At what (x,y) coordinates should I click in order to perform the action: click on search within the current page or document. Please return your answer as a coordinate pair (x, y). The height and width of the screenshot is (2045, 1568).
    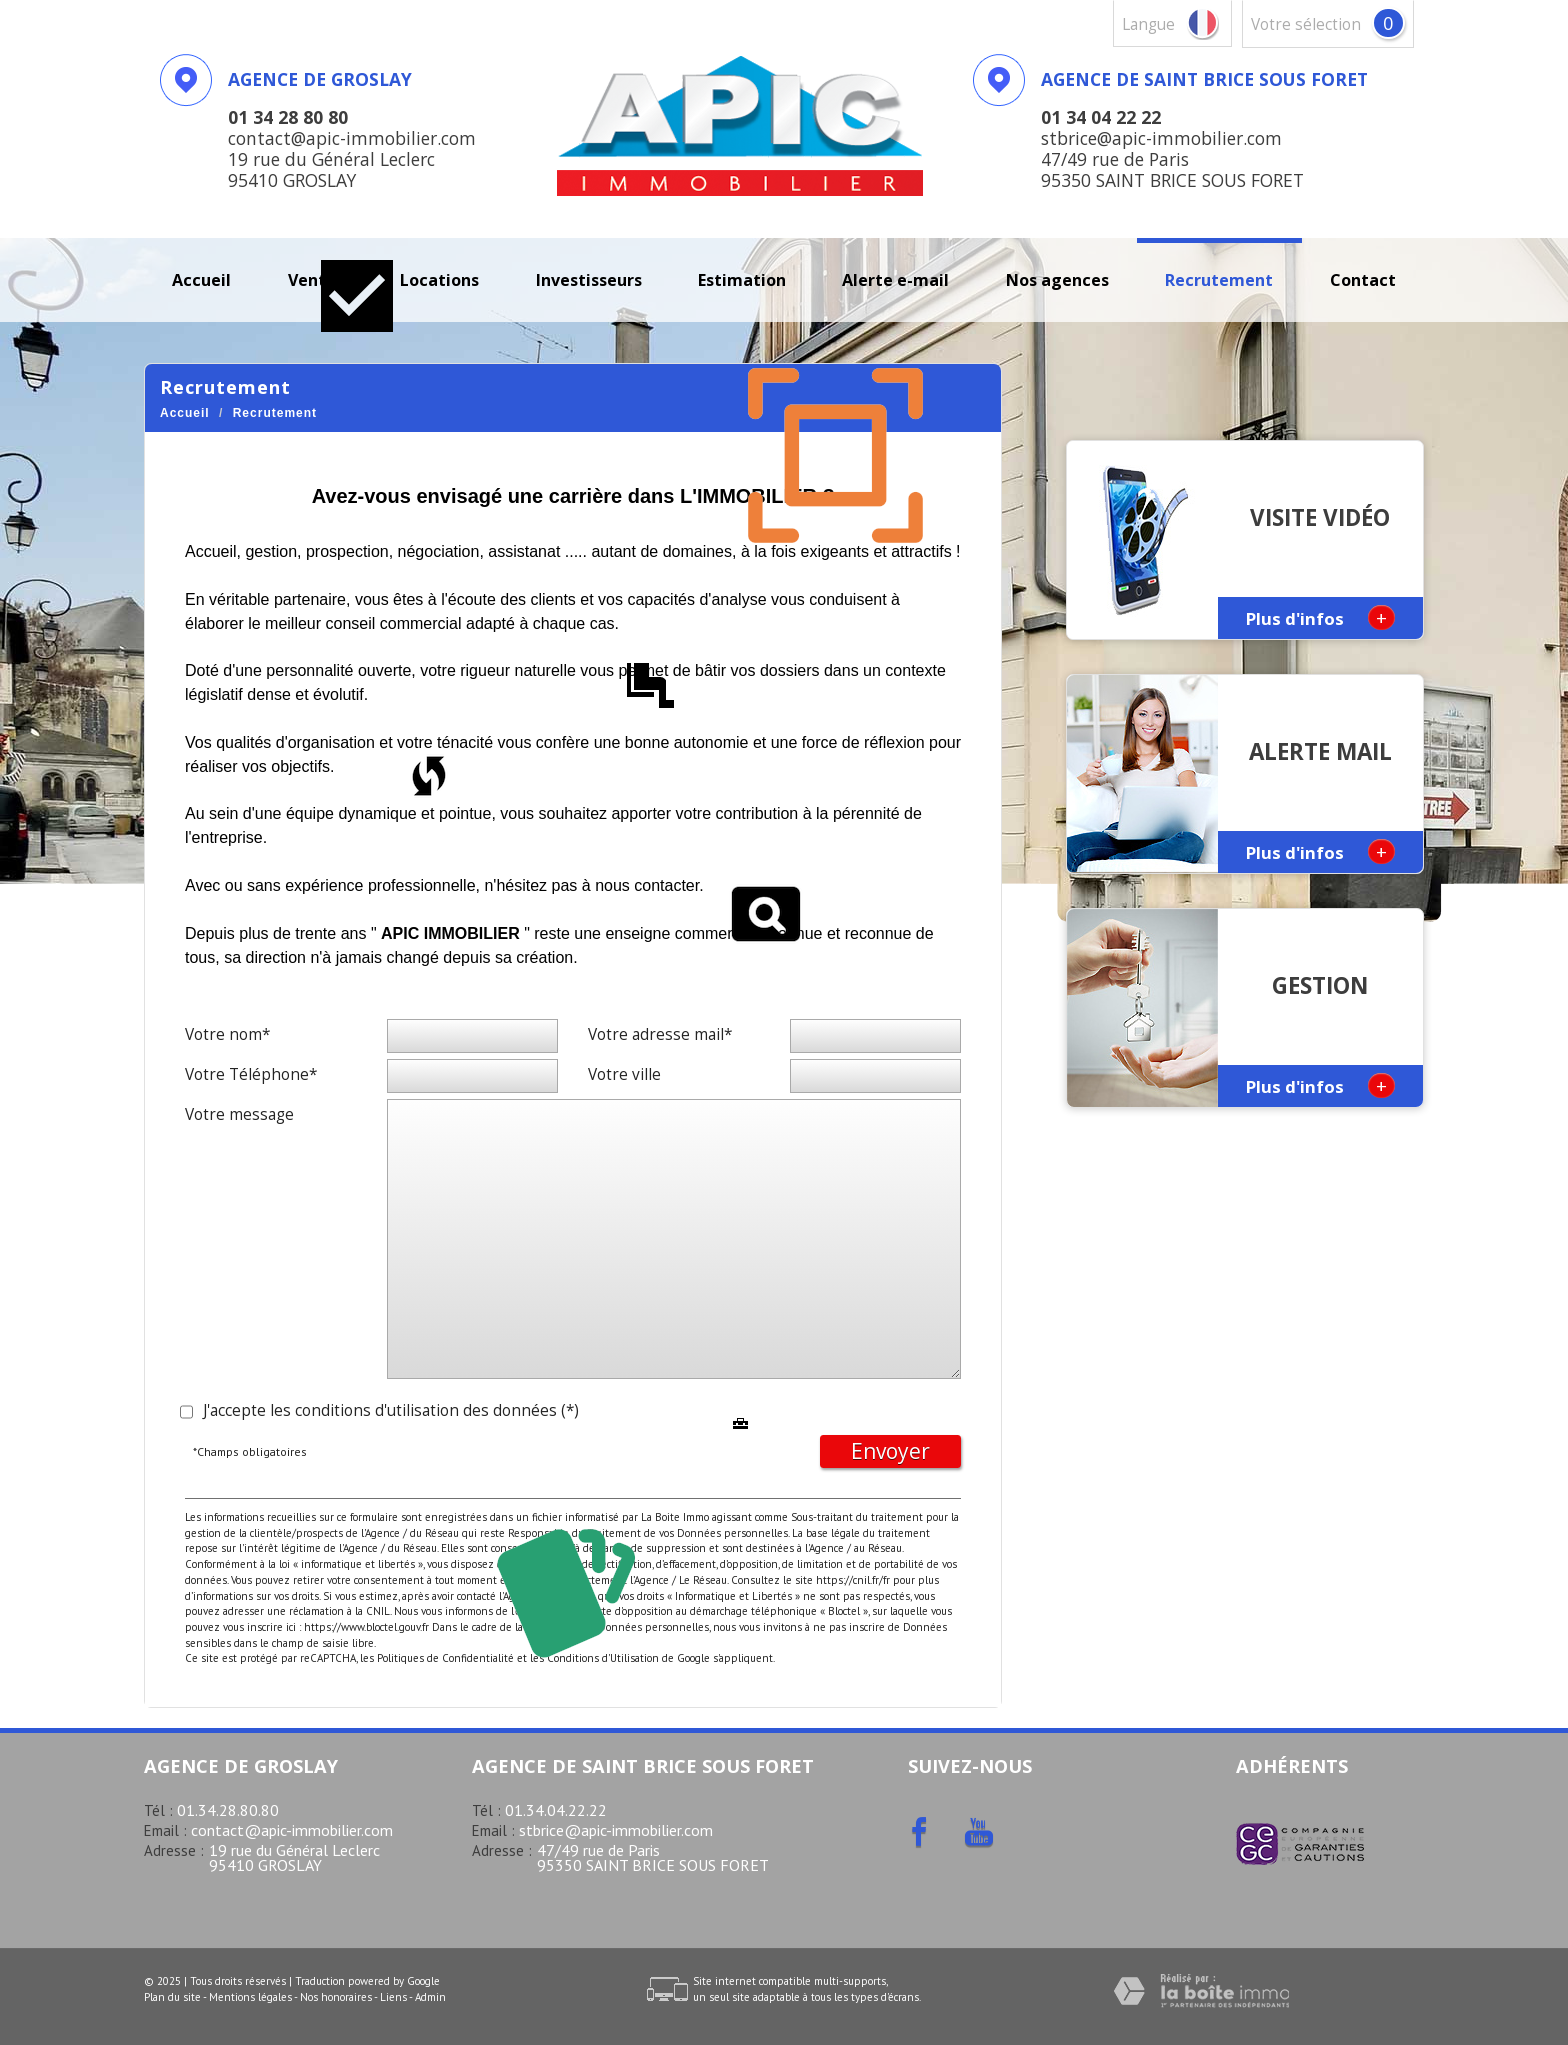
    Looking at the image, I should click on (766, 914).